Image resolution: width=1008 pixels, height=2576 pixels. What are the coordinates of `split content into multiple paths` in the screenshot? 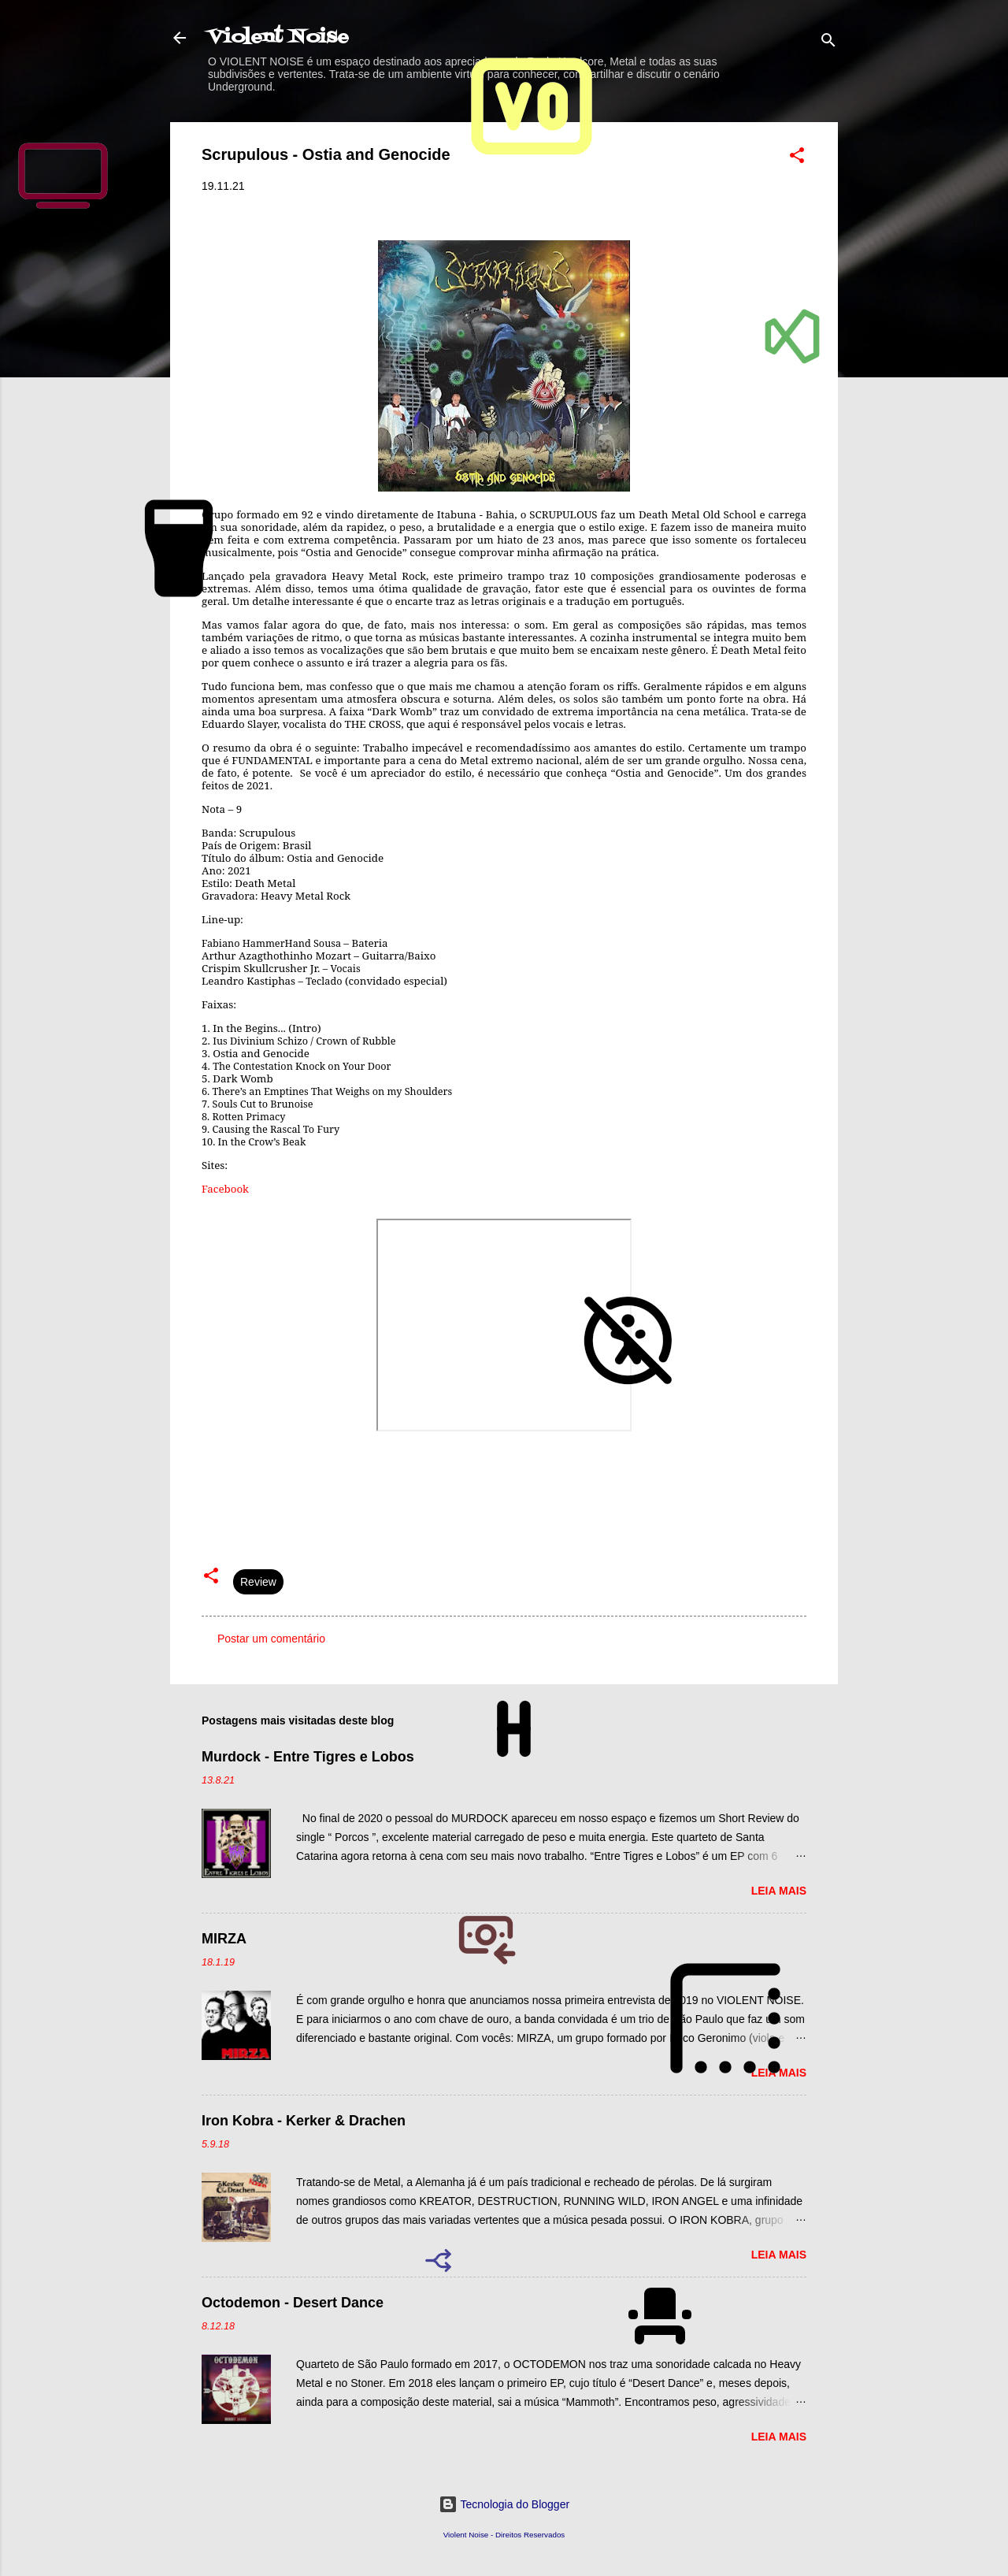 It's located at (438, 2260).